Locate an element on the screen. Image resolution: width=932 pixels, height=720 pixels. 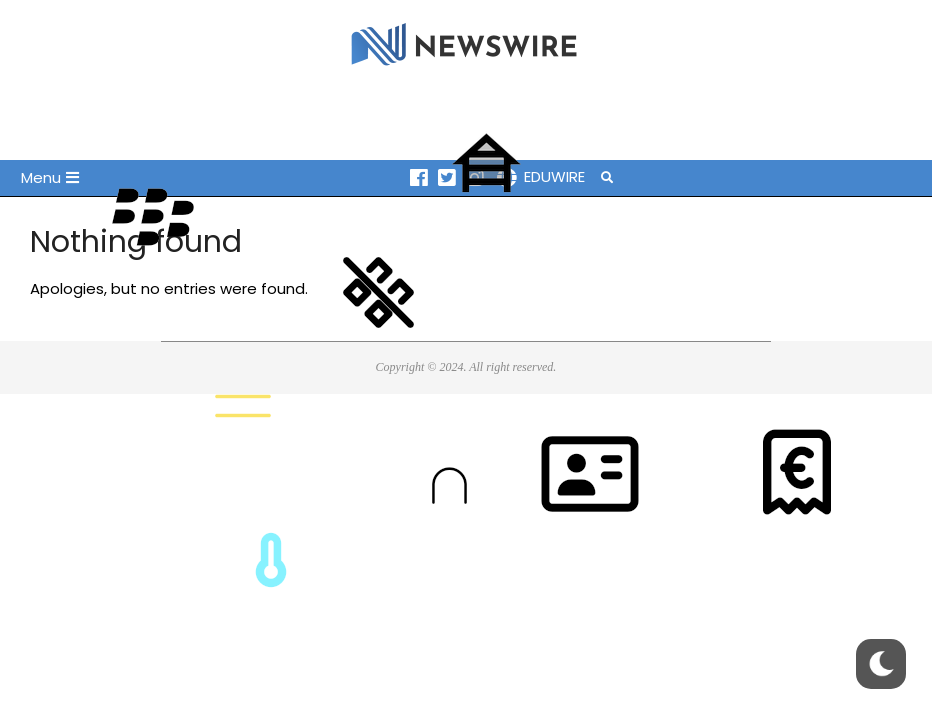
view euro transaction receipt is located at coordinates (797, 472).